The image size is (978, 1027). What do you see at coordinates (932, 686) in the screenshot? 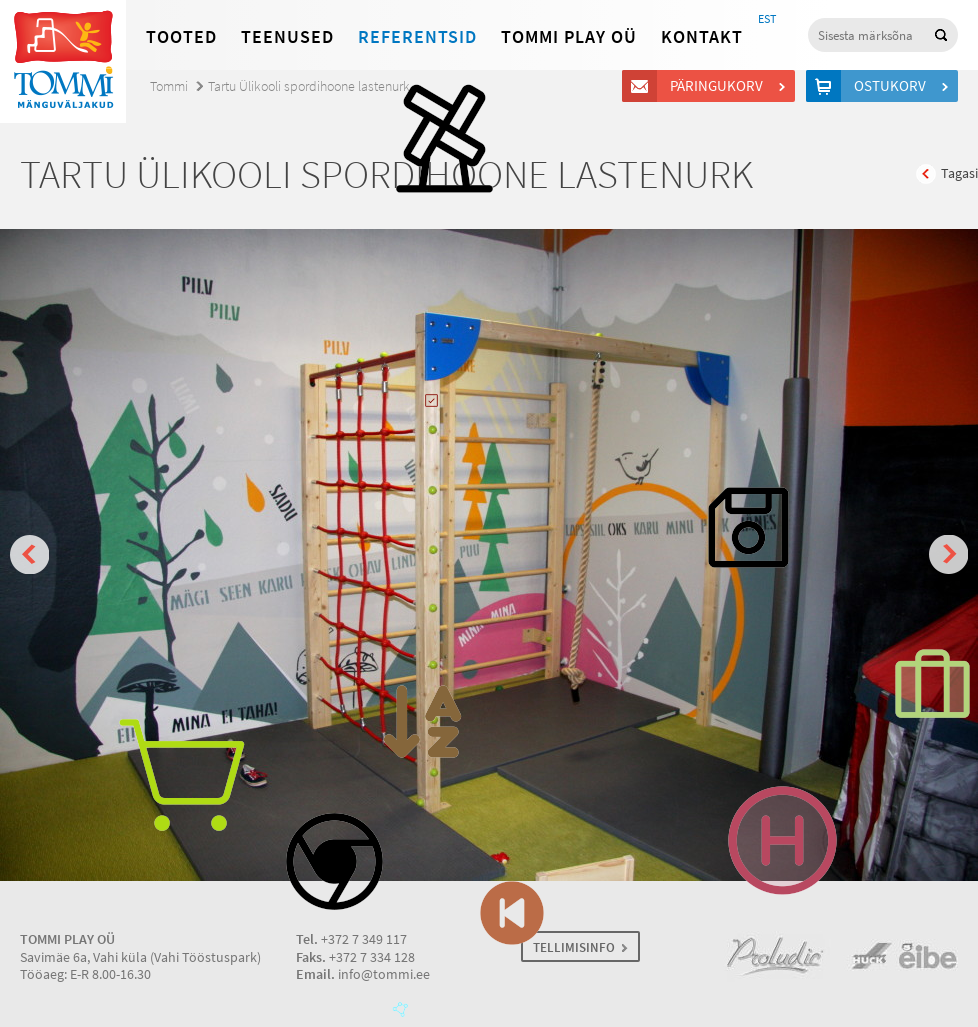
I see `access travel or trip planning features` at bounding box center [932, 686].